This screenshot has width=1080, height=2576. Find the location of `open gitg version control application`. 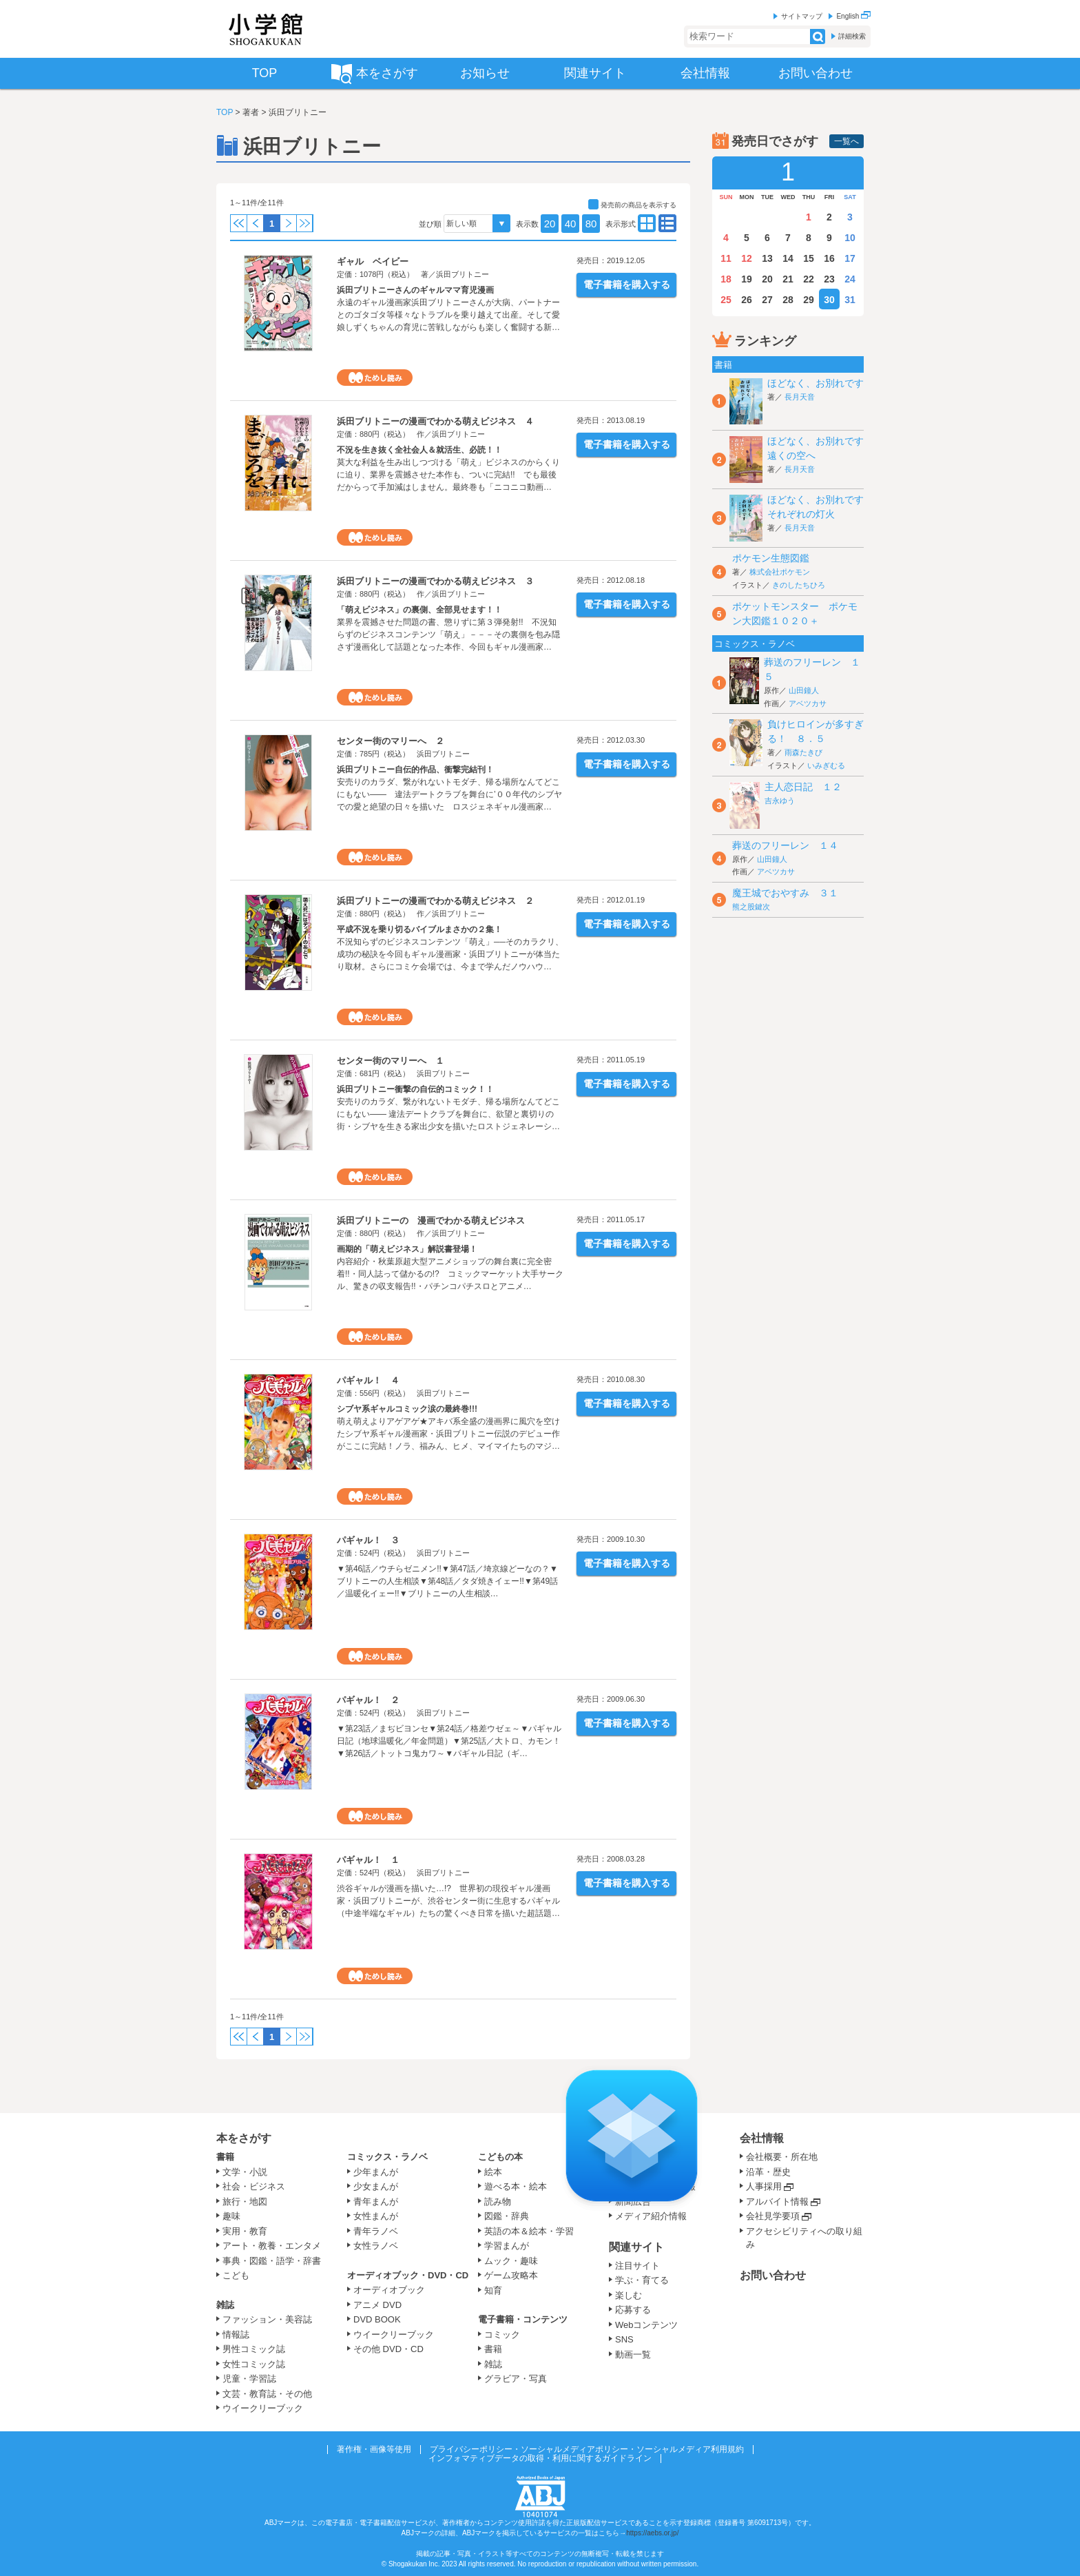

open gitg version control application is located at coordinates (249, 596).